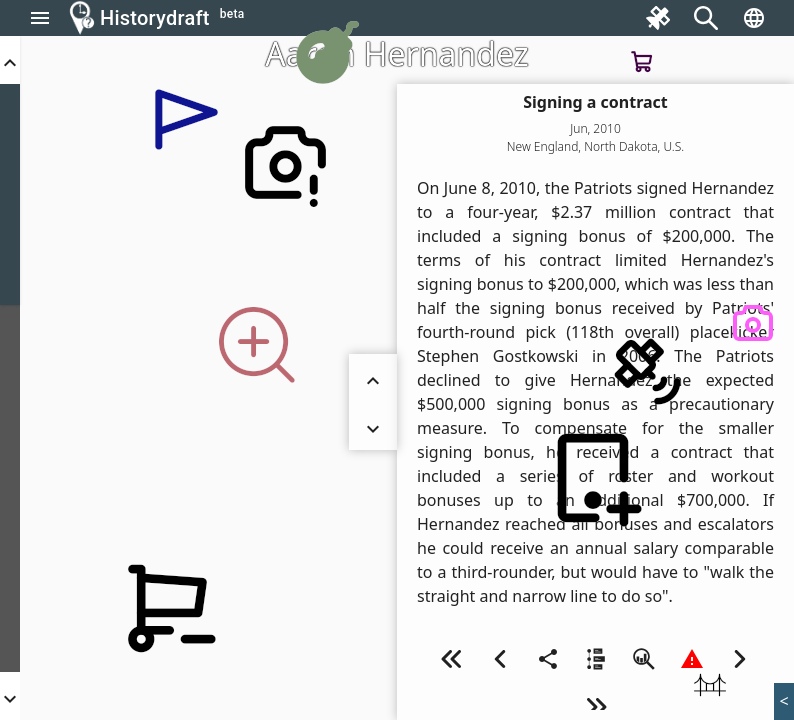 Image resolution: width=794 pixels, height=720 pixels. Describe the element at coordinates (327, 52) in the screenshot. I see `delete all data or perform destructive action` at that location.